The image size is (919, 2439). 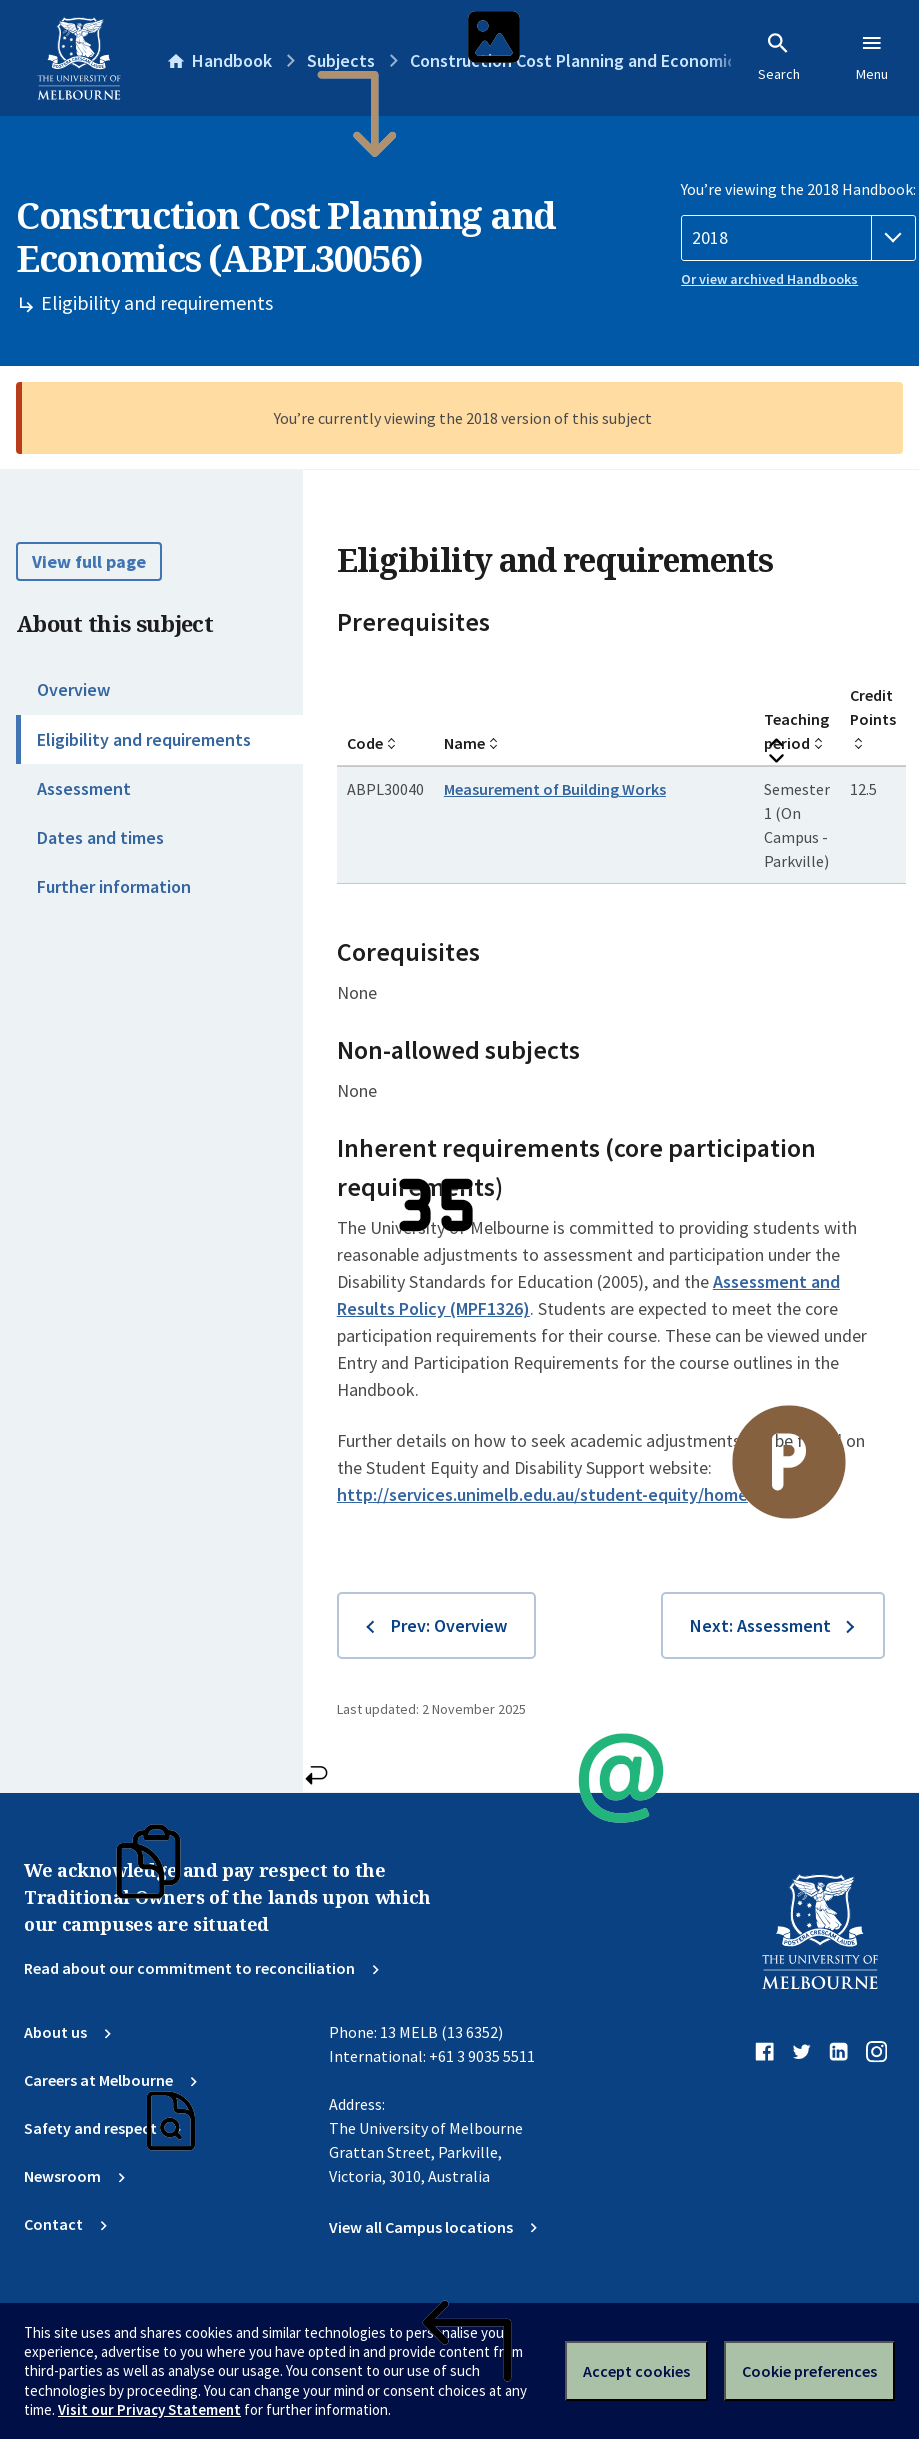 I want to click on undo or go back to previous state, so click(x=316, y=1774).